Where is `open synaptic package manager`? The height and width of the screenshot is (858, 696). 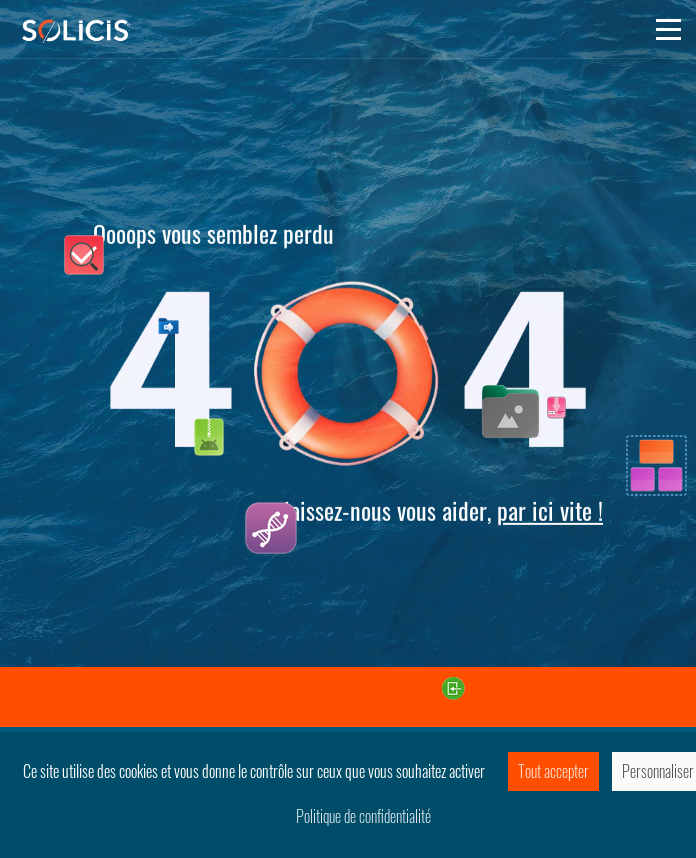
open synaptic package manager is located at coordinates (556, 407).